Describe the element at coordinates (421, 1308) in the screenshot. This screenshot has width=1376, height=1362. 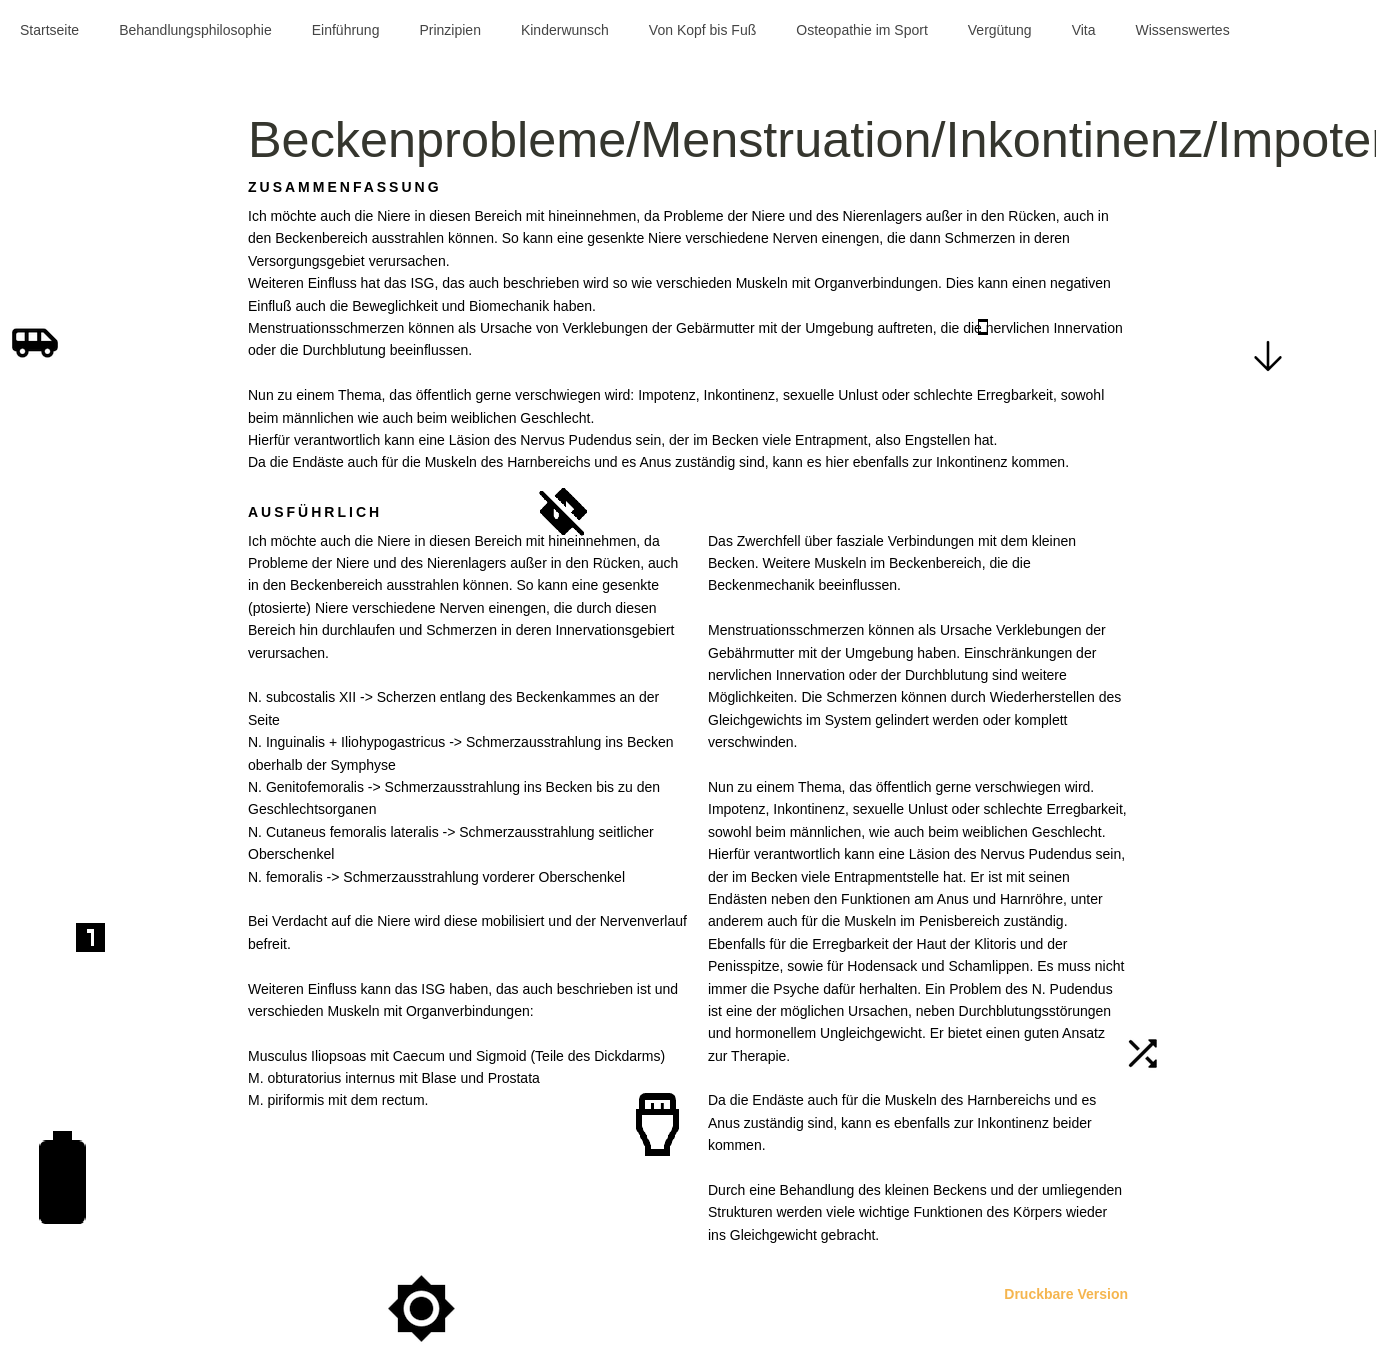
I see `increase screen brightness` at that location.